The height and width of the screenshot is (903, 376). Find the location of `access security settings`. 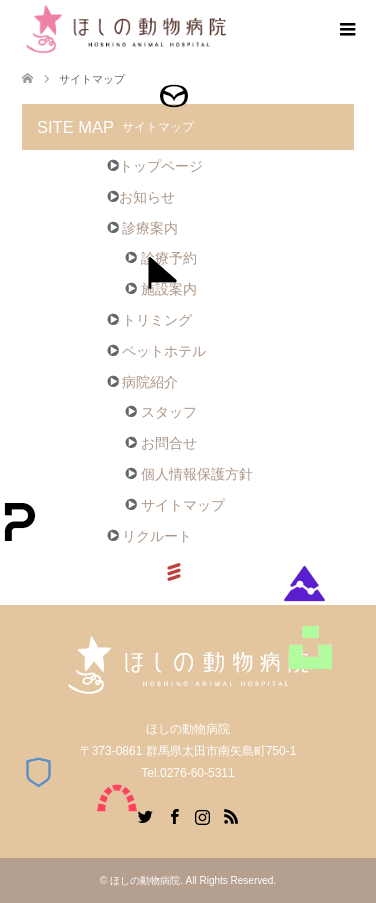

access security settings is located at coordinates (38, 772).